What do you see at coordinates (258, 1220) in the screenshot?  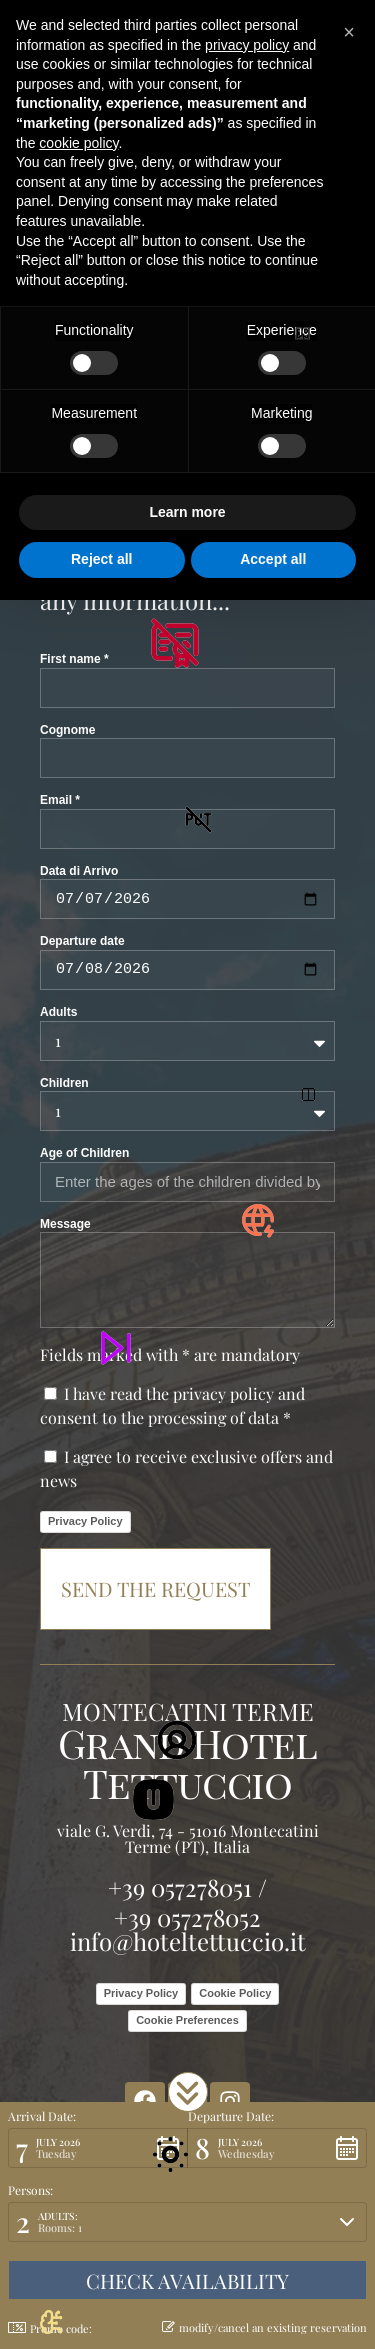 I see `quick access to global network settings` at bounding box center [258, 1220].